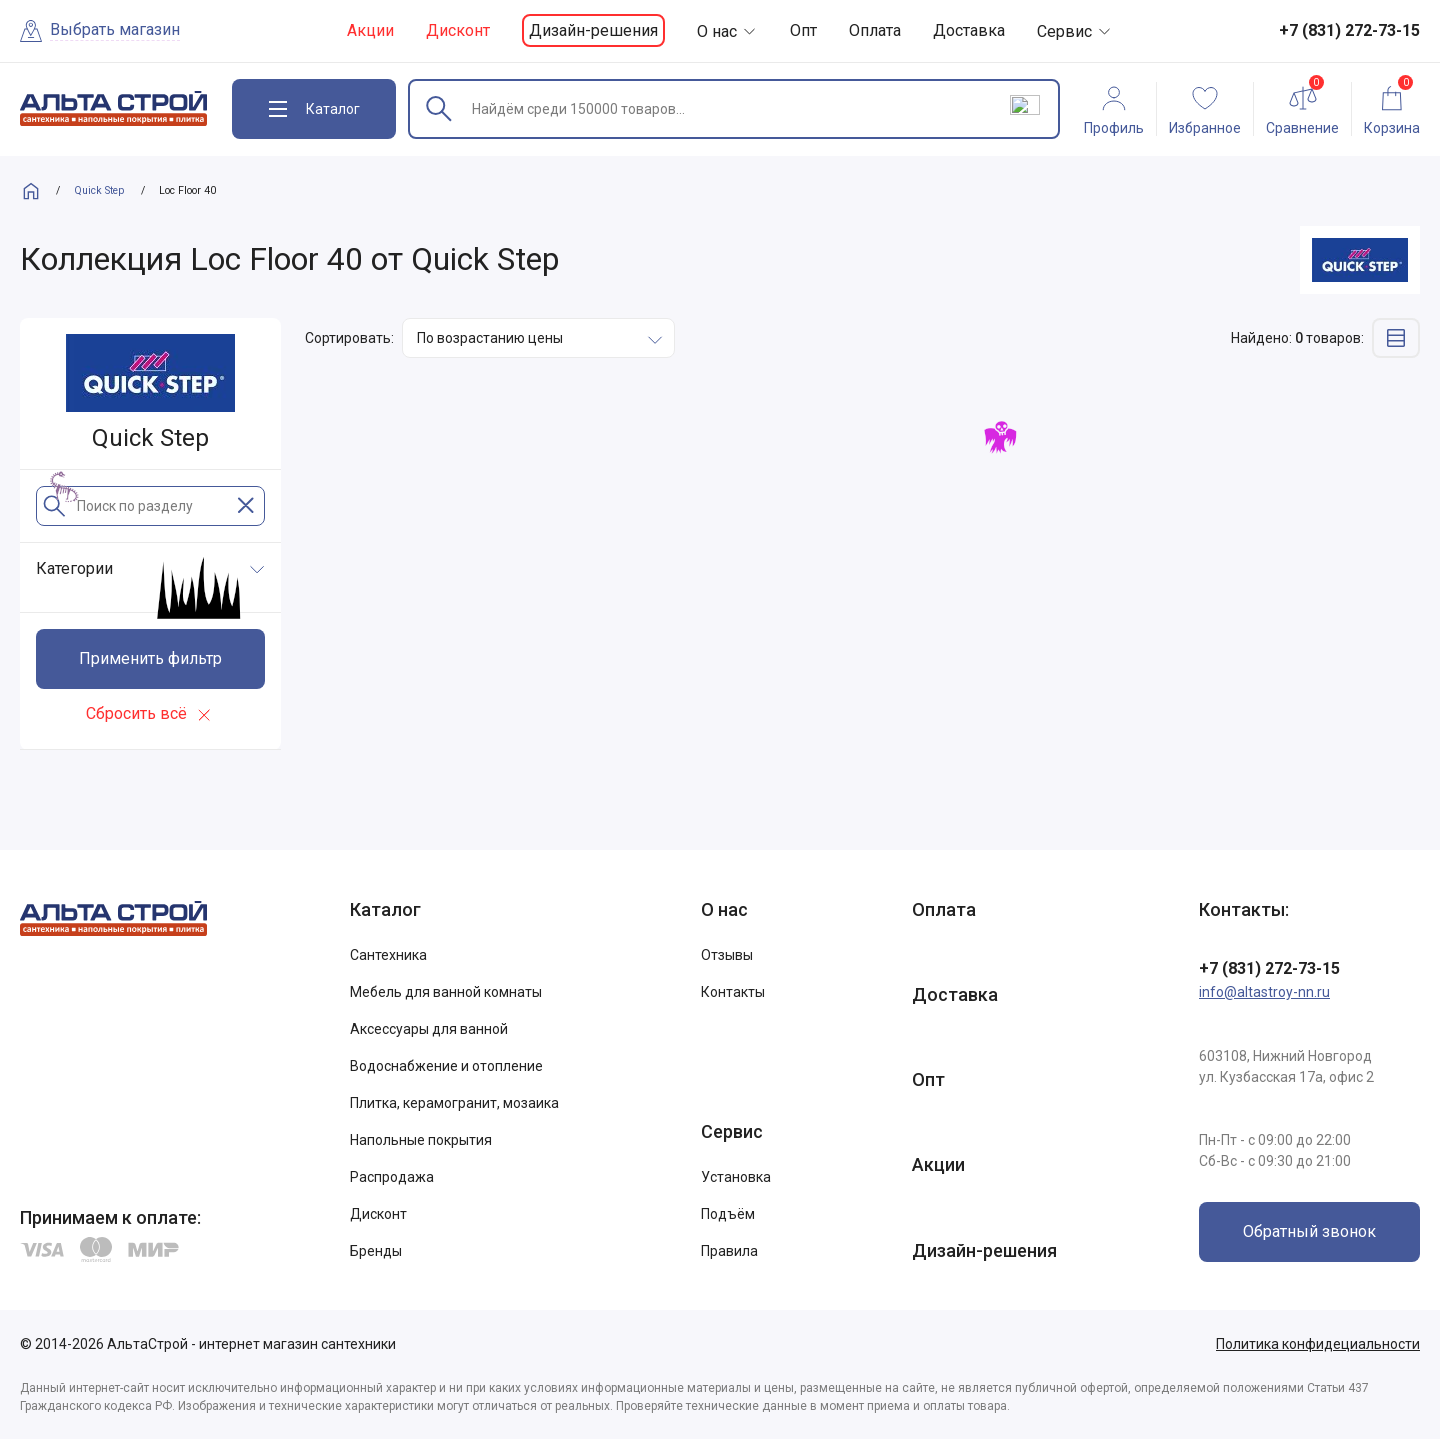 The height and width of the screenshot is (1439, 1440). I want to click on view dinosaur exhibit or paleontology section, so click(64, 487).